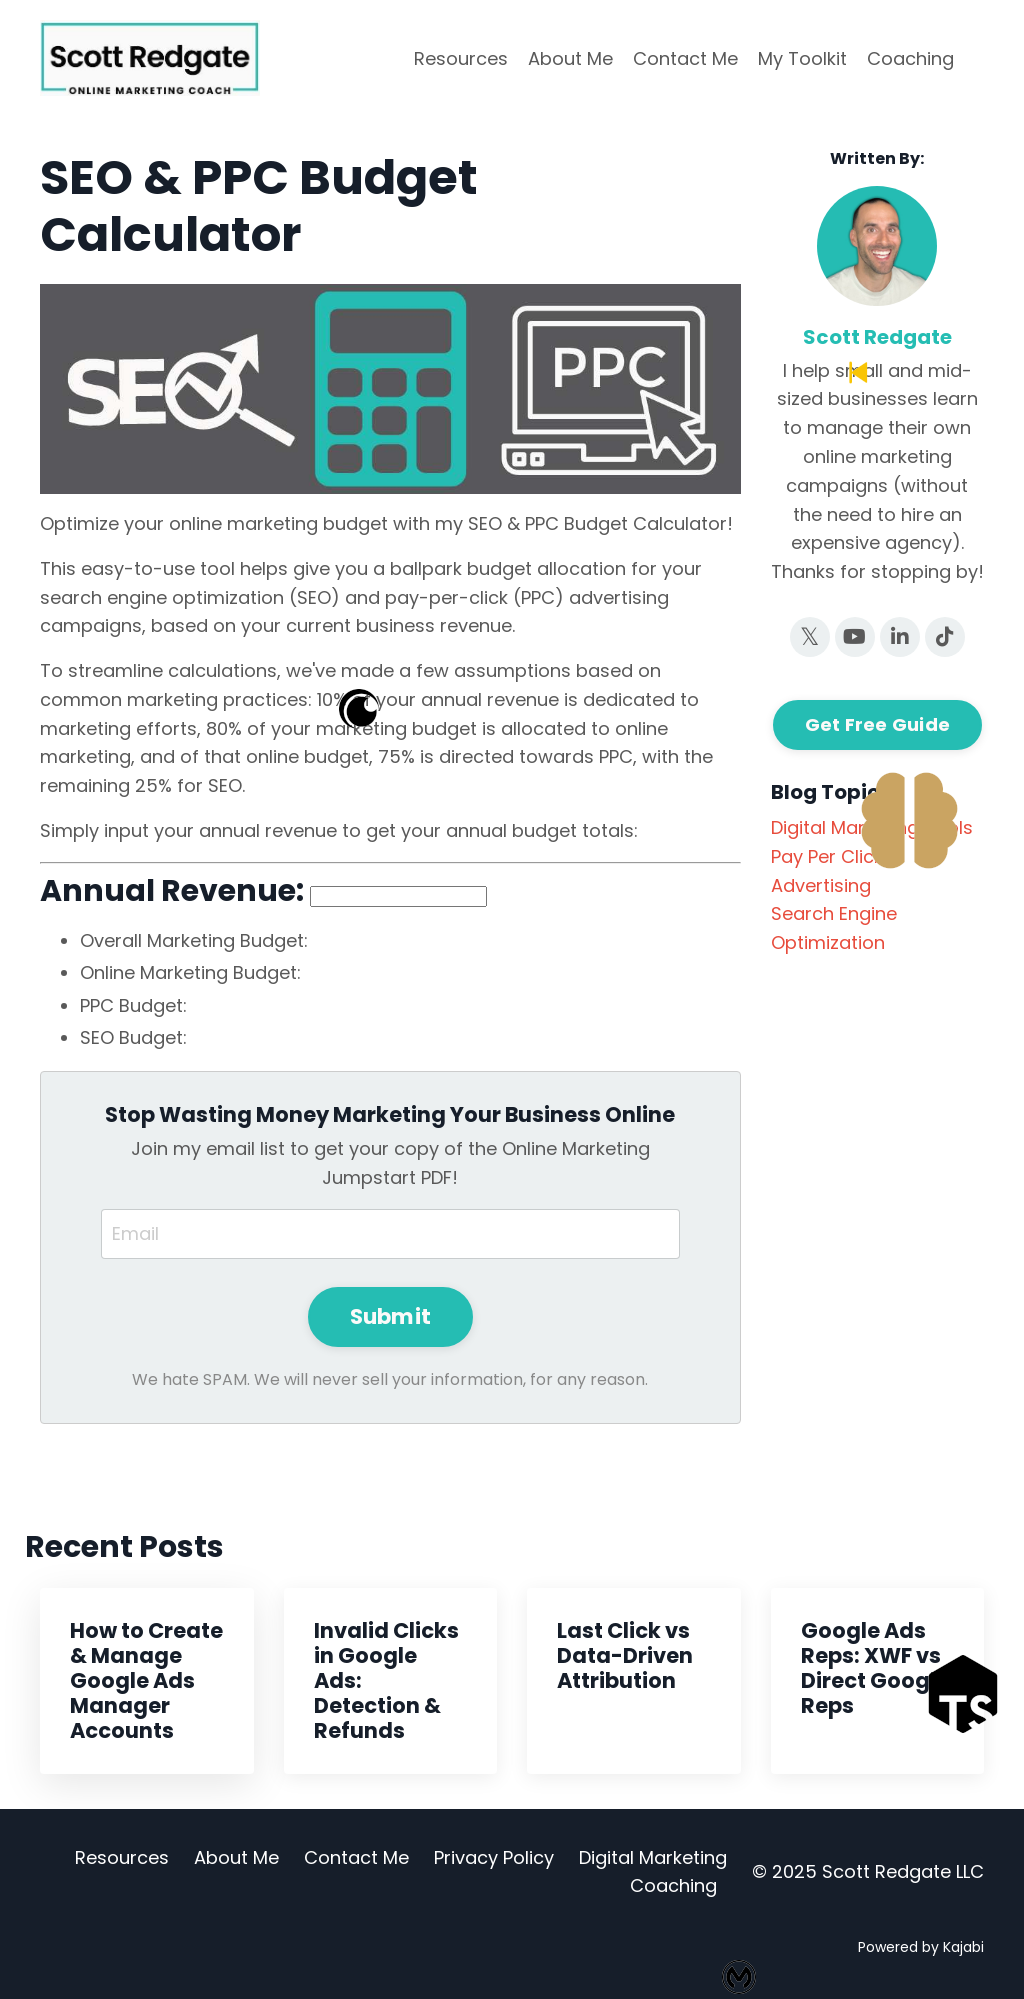  What do you see at coordinates (857, 372) in the screenshot?
I see `skip to previous track` at bounding box center [857, 372].